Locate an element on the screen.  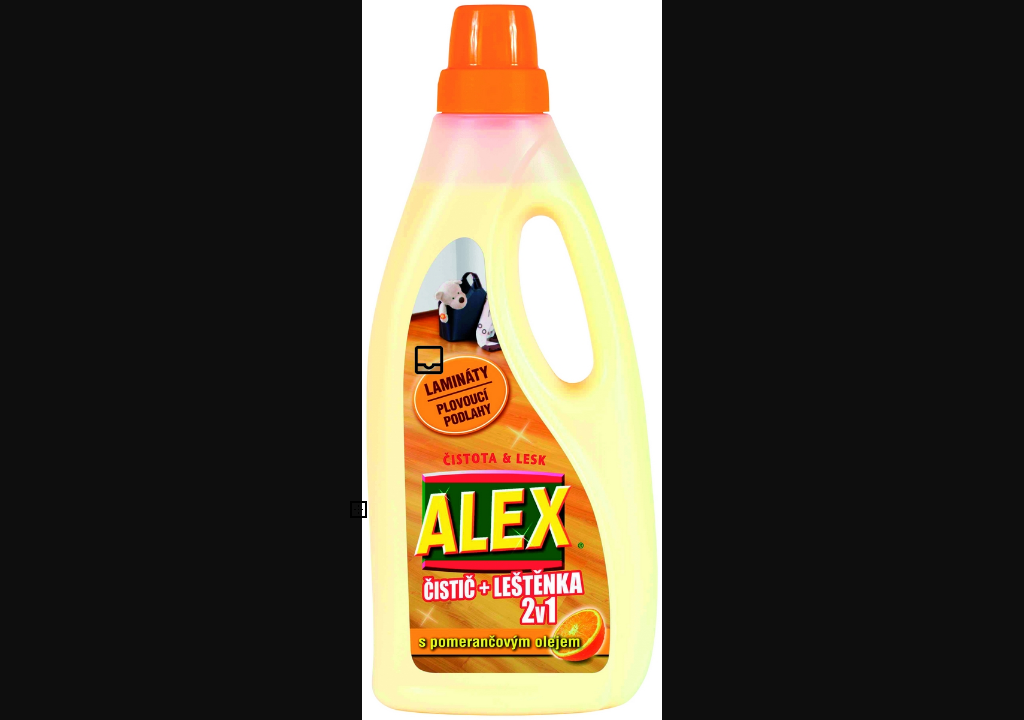
access your inbox is located at coordinates (429, 360).